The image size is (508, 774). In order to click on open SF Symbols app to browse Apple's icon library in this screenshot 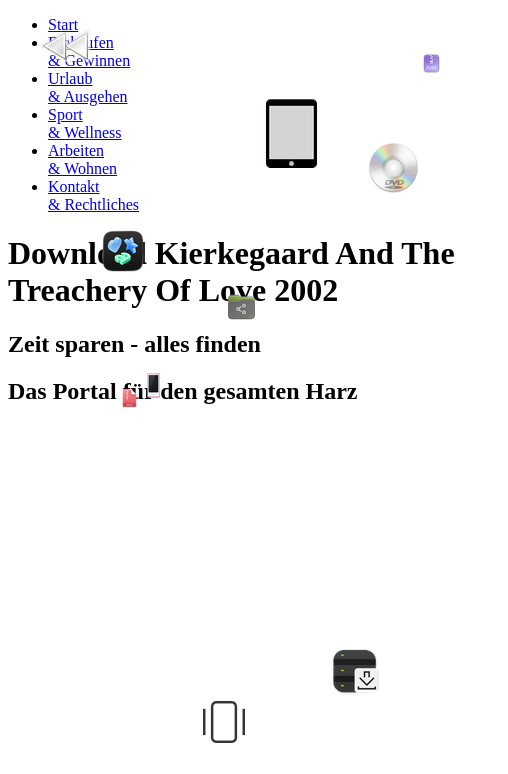, I will do `click(123, 251)`.